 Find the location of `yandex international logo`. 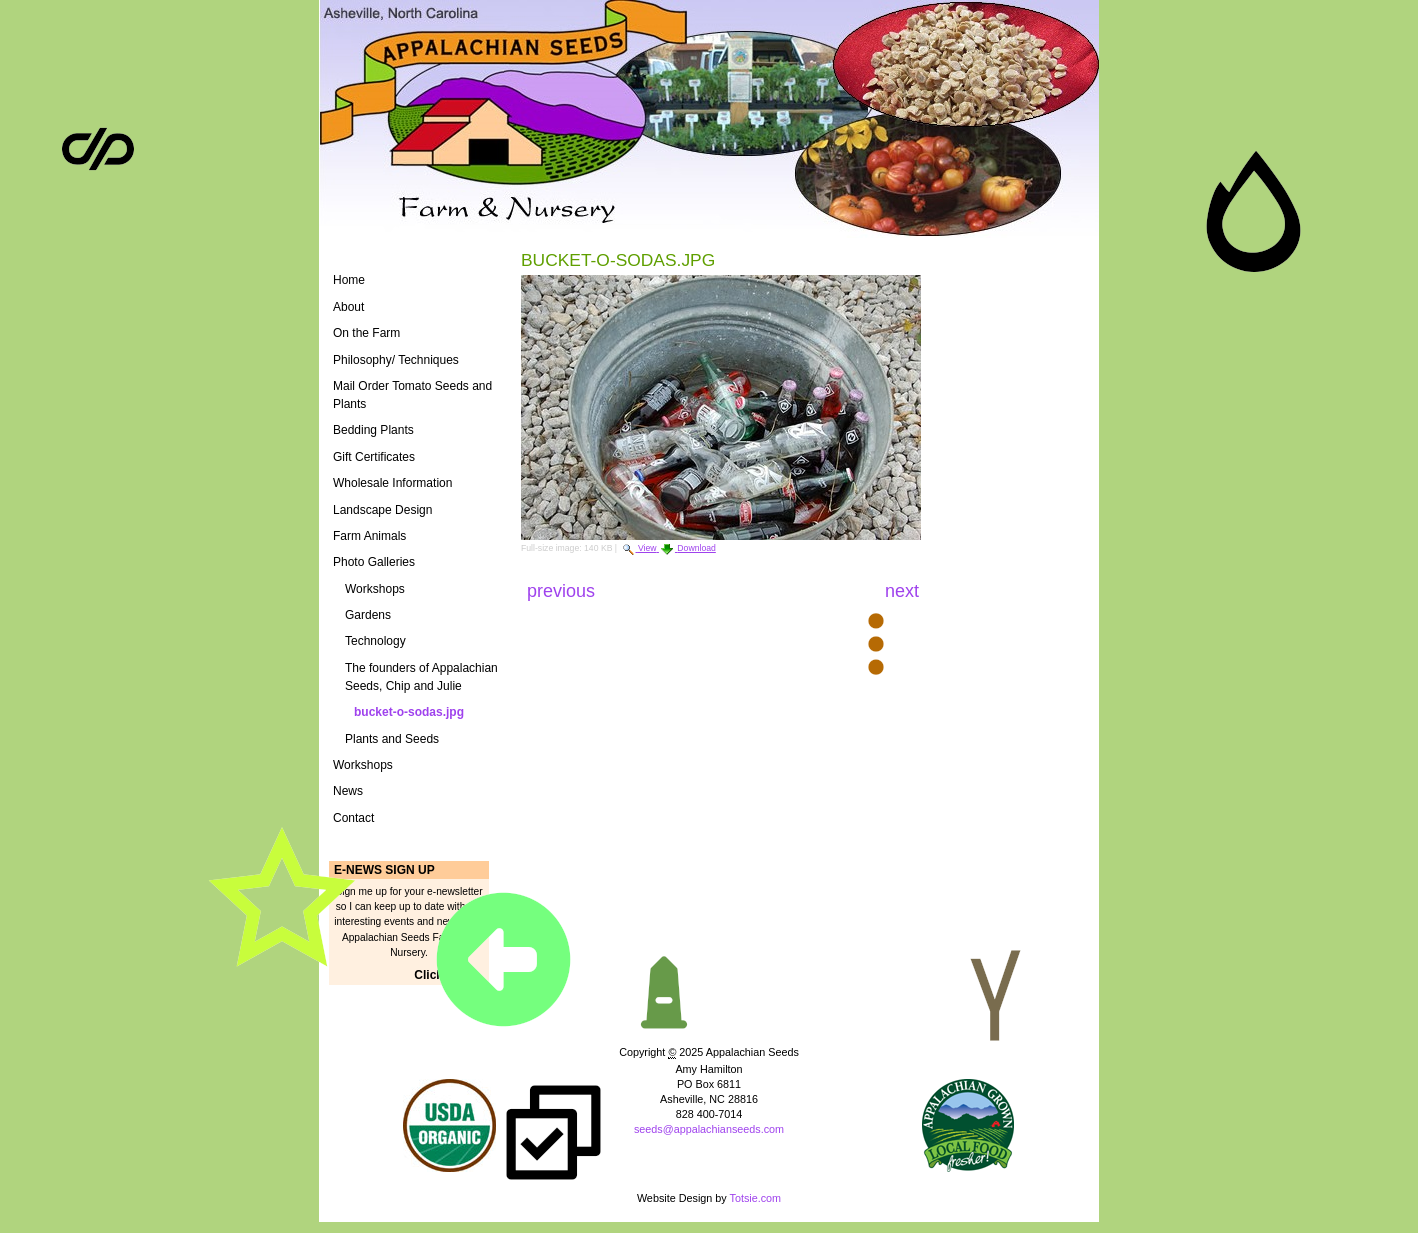

yandex international logo is located at coordinates (995, 995).